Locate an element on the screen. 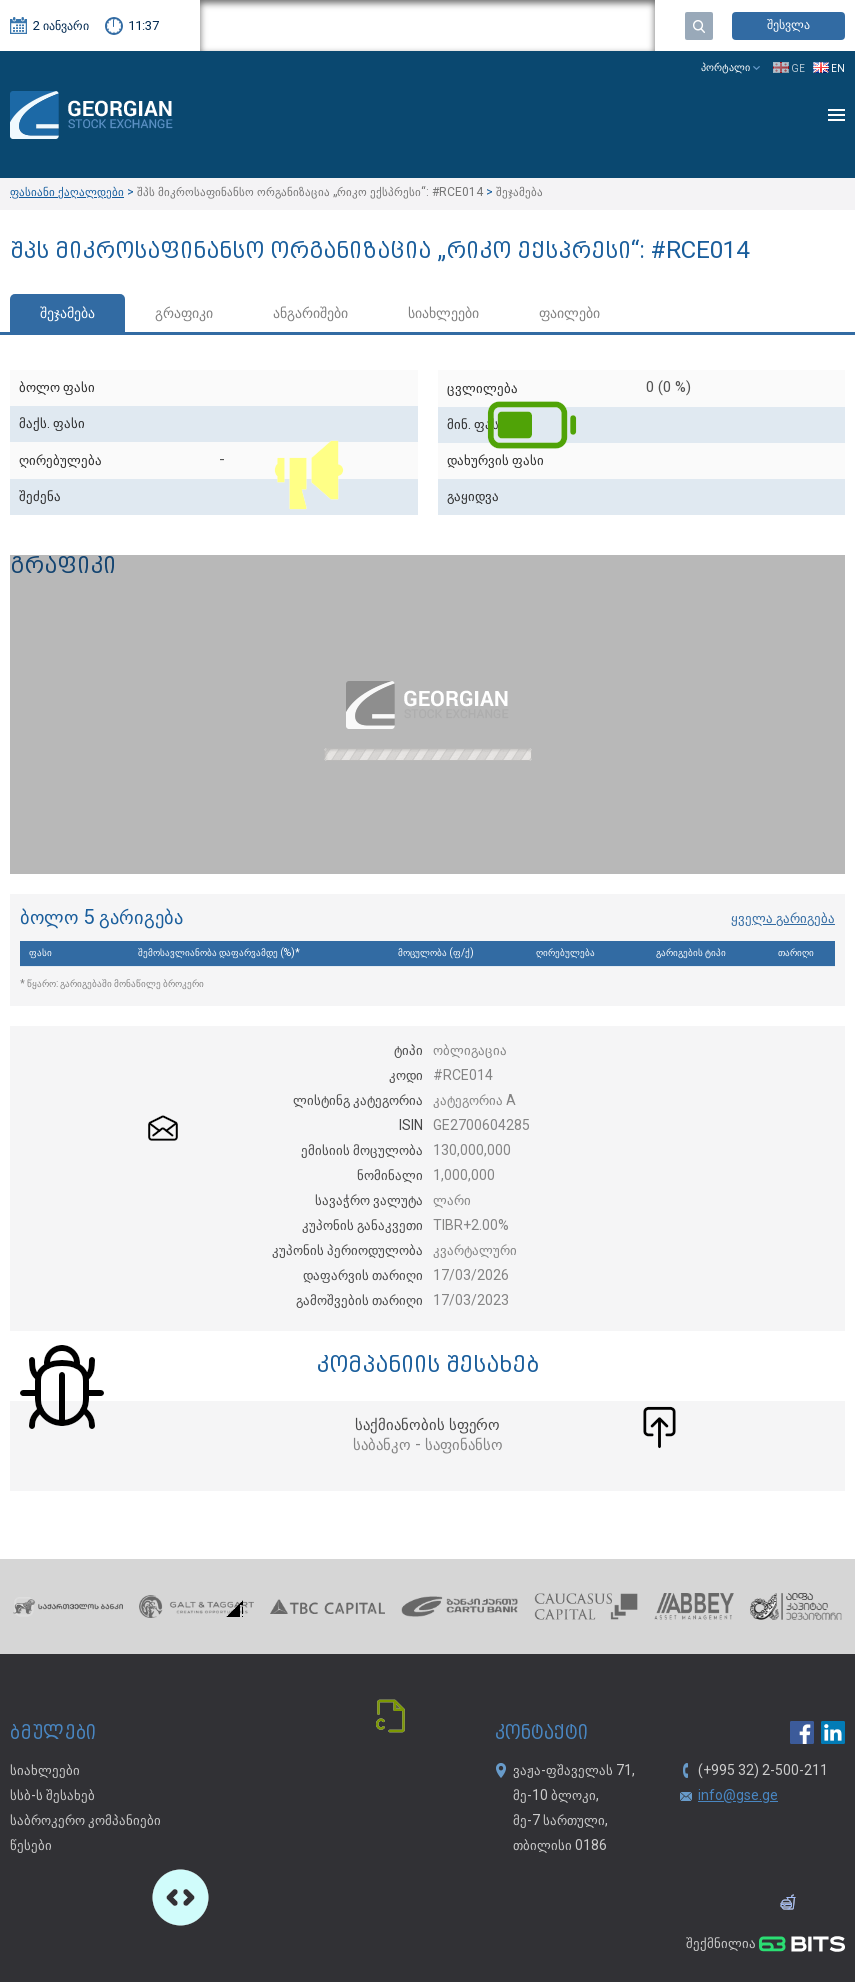  indicates full cellular signal but no internet connection is located at coordinates (234, 1608).